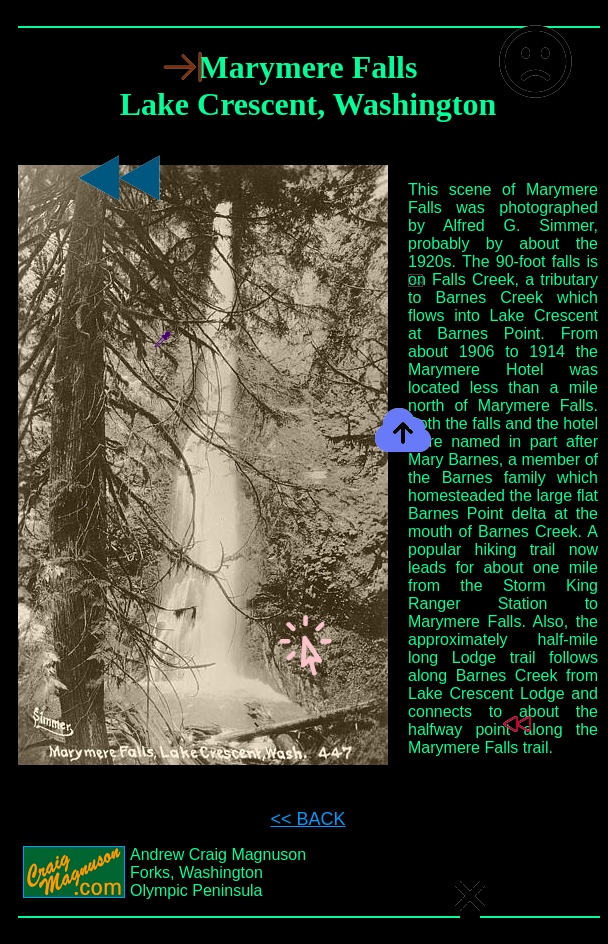  I want to click on indicate negative feedback or dissatisfaction, so click(535, 61).